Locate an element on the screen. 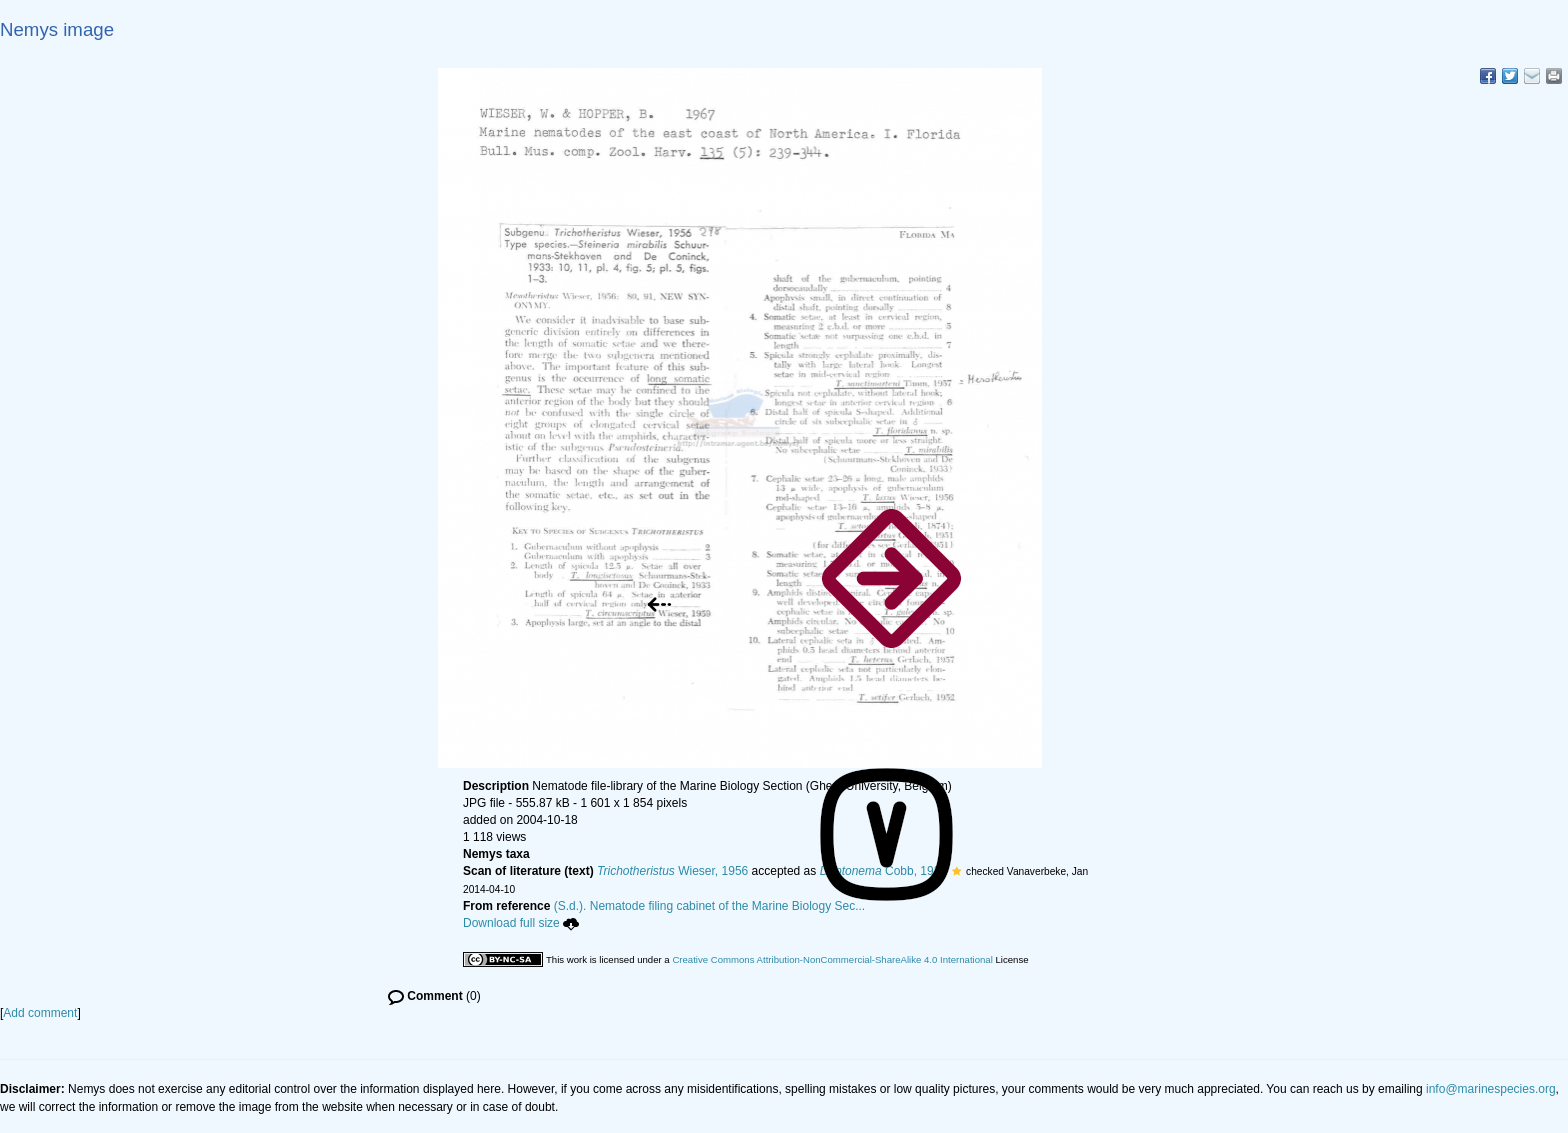 Image resolution: width=1568 pixels, height=1133 pixels. indicates a "v" label or category tag is located at coordinates (886, 834).